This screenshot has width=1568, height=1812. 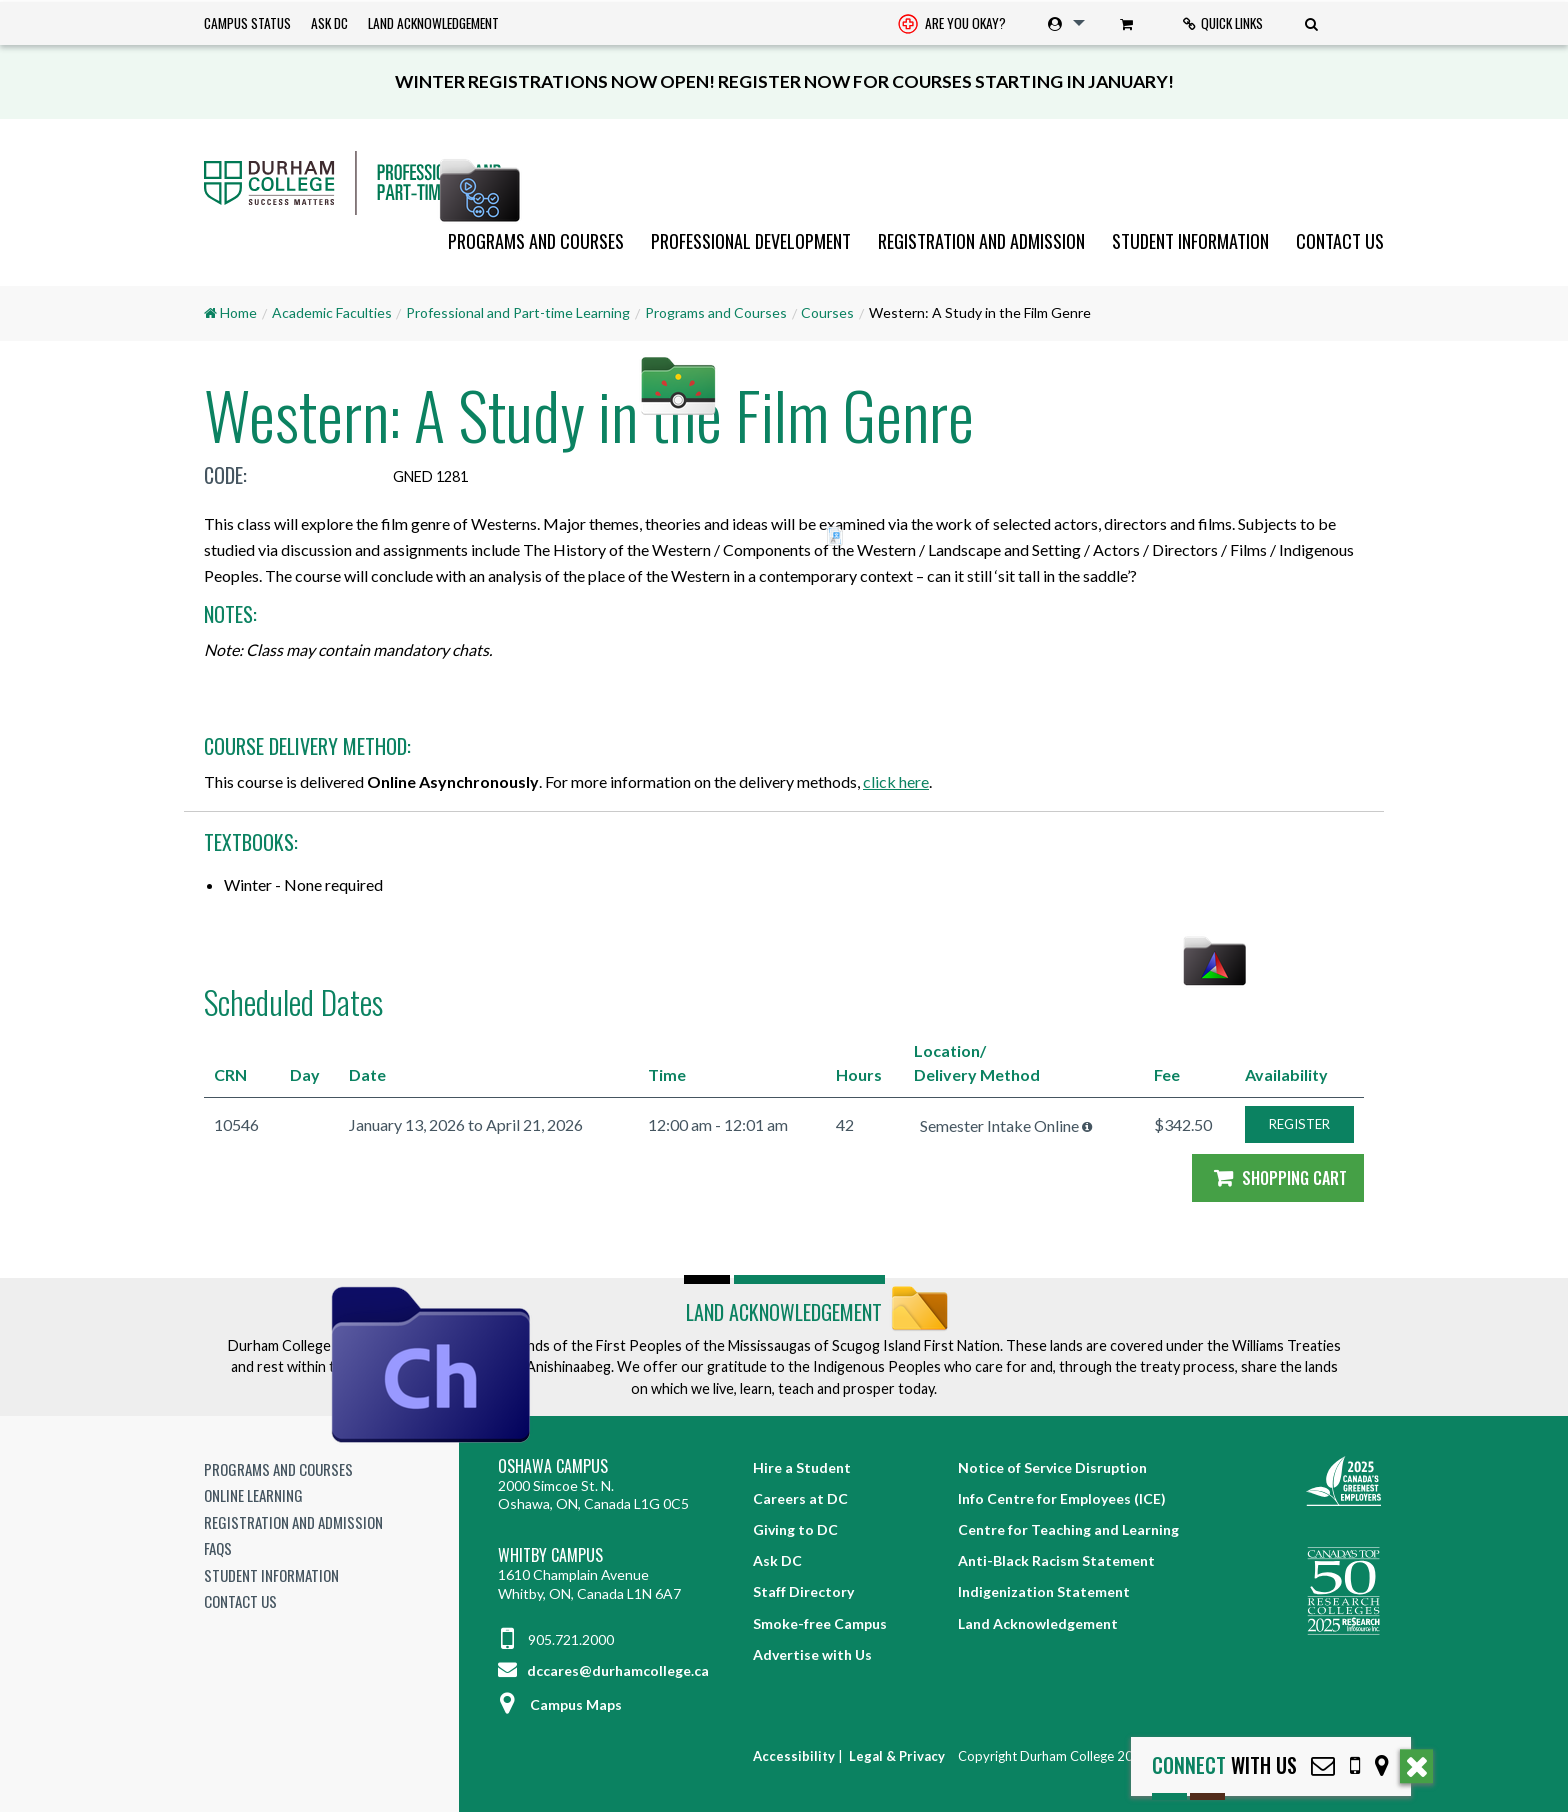 I want to click on open pokémon friend ball themed folder, so click(x=678, y=388).